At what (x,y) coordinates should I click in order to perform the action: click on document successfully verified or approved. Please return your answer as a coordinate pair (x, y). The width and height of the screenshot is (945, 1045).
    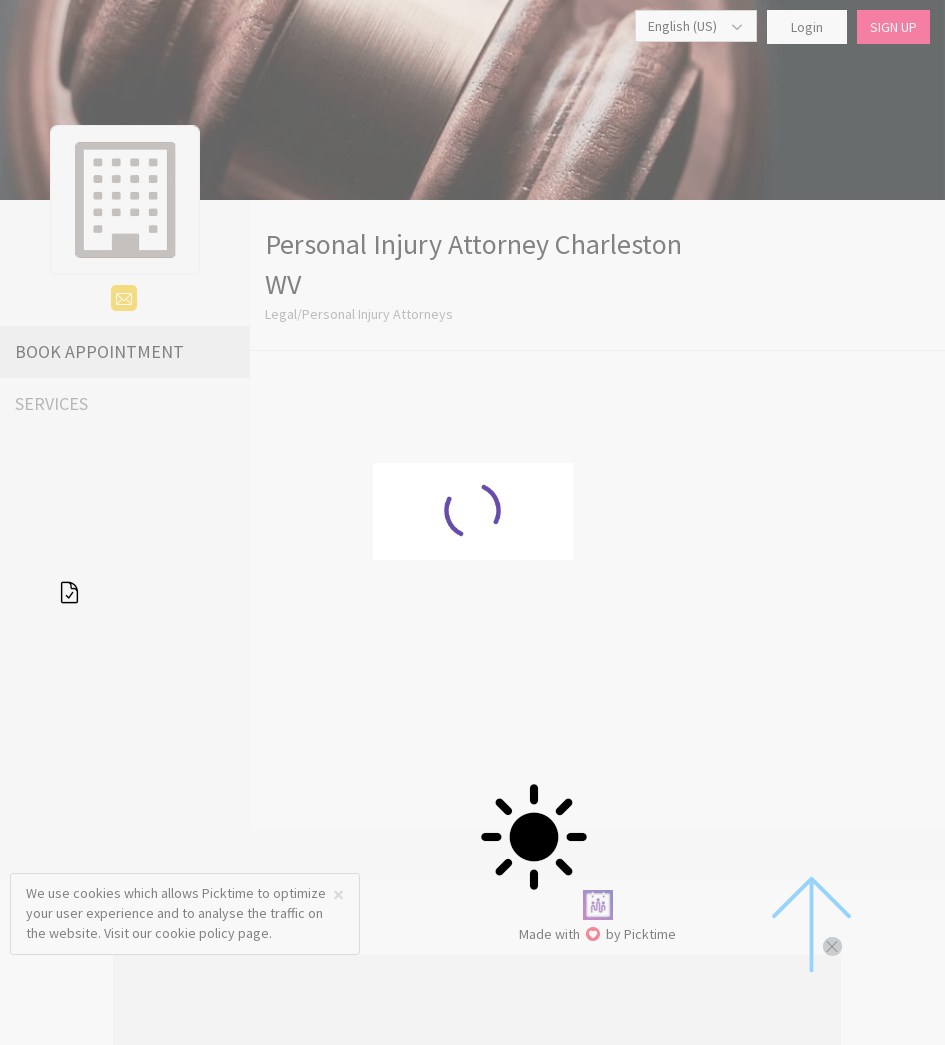
    Looking at the image, I should click on (69, 592).